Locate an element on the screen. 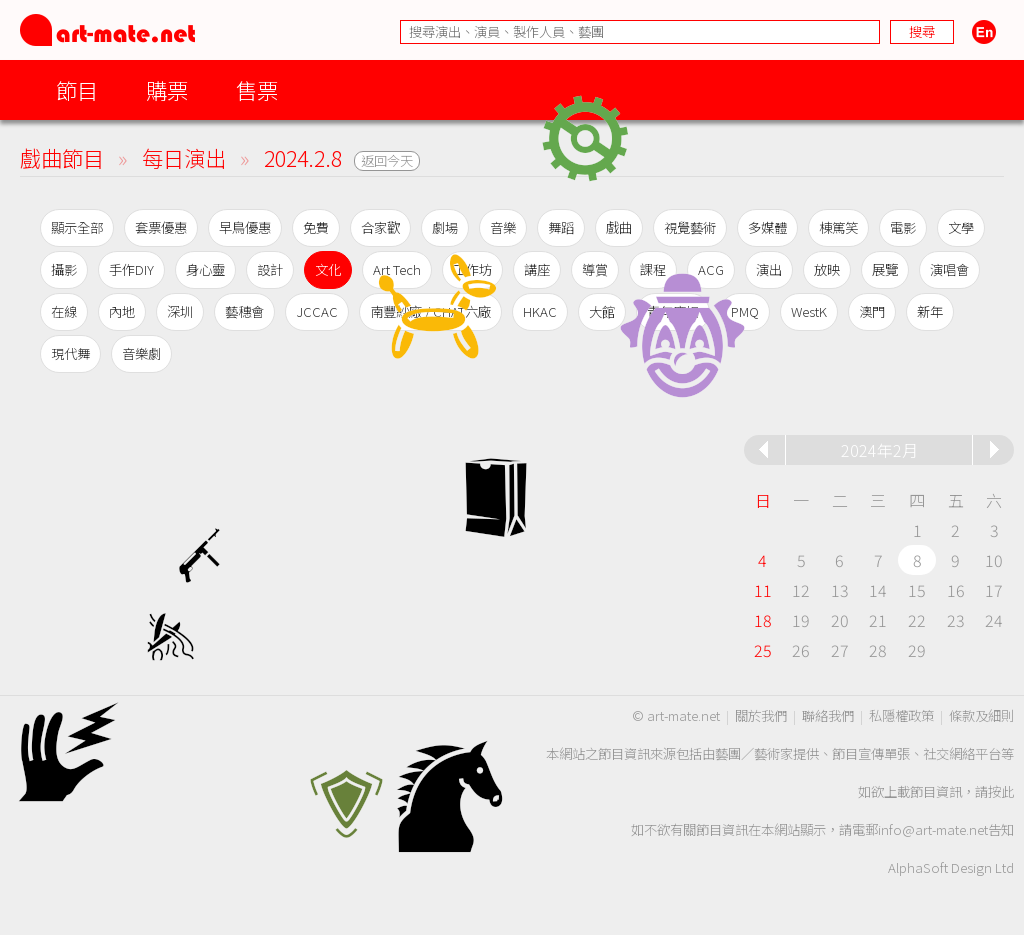  view your shopping bag contents is located at coordinates (497, 496).